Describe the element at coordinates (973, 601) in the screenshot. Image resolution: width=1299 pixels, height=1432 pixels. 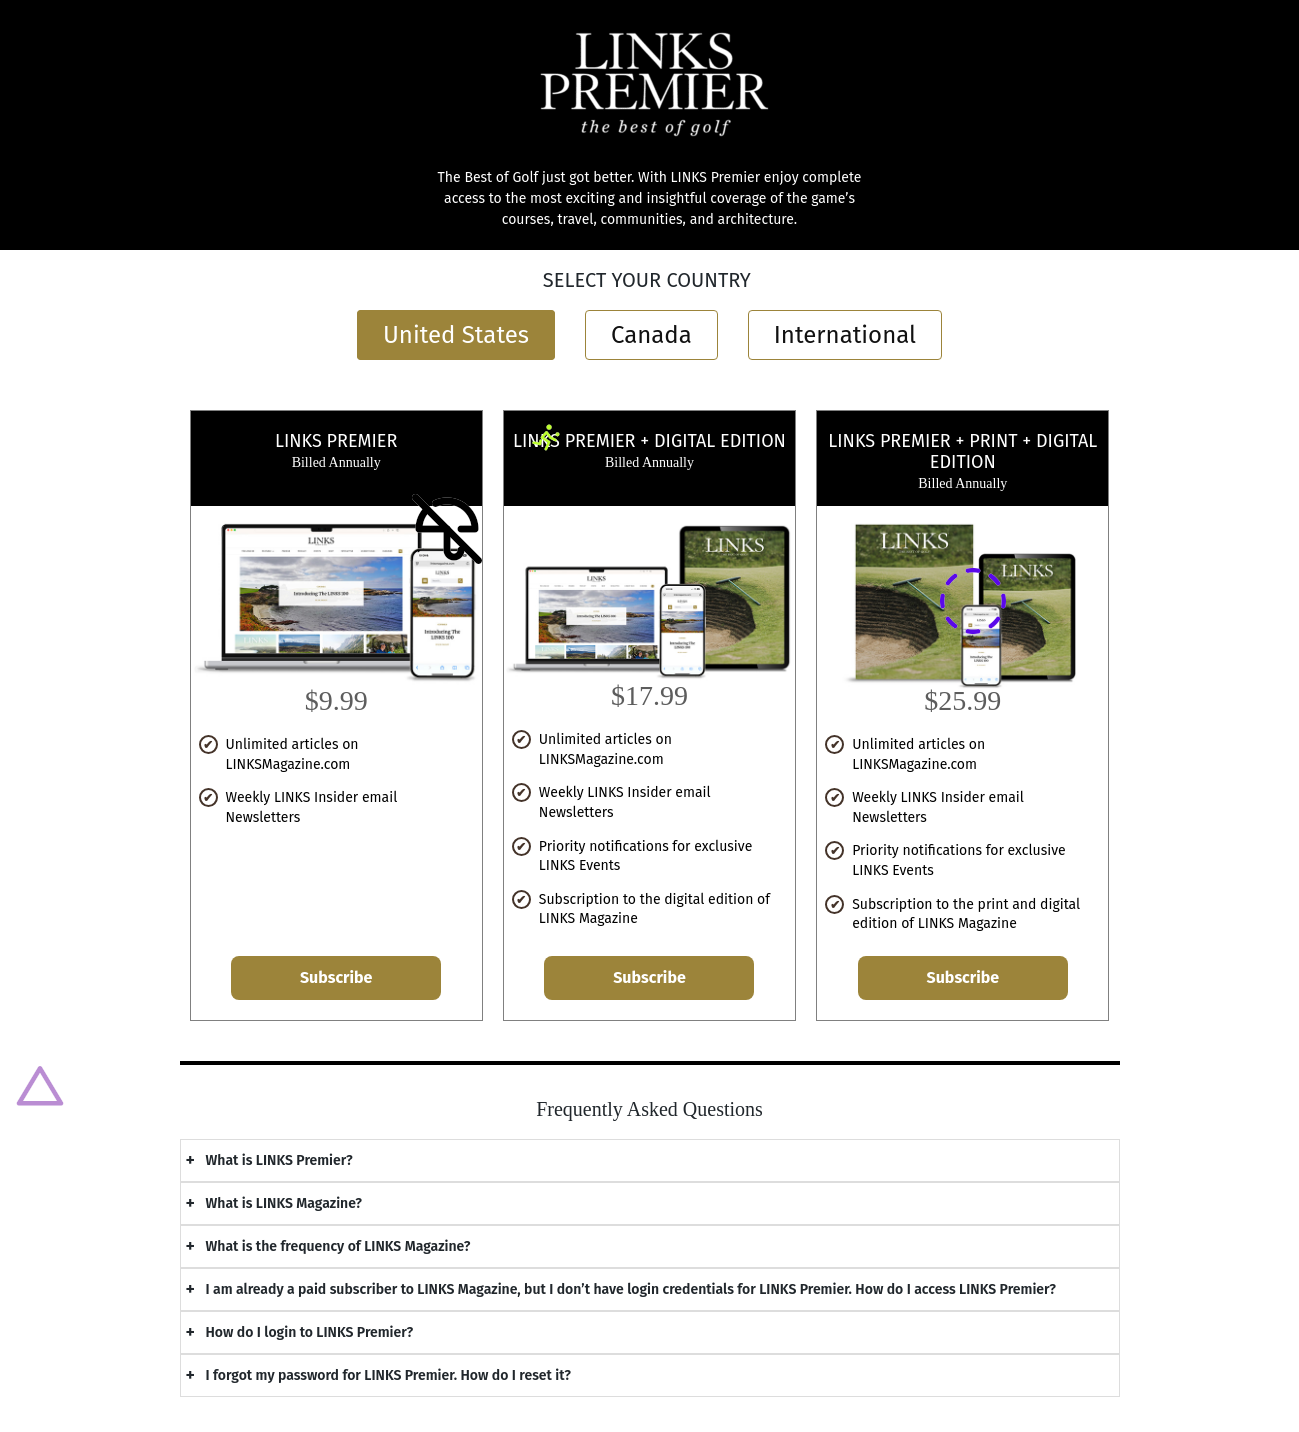
I see `create a new draft issue` at that location.